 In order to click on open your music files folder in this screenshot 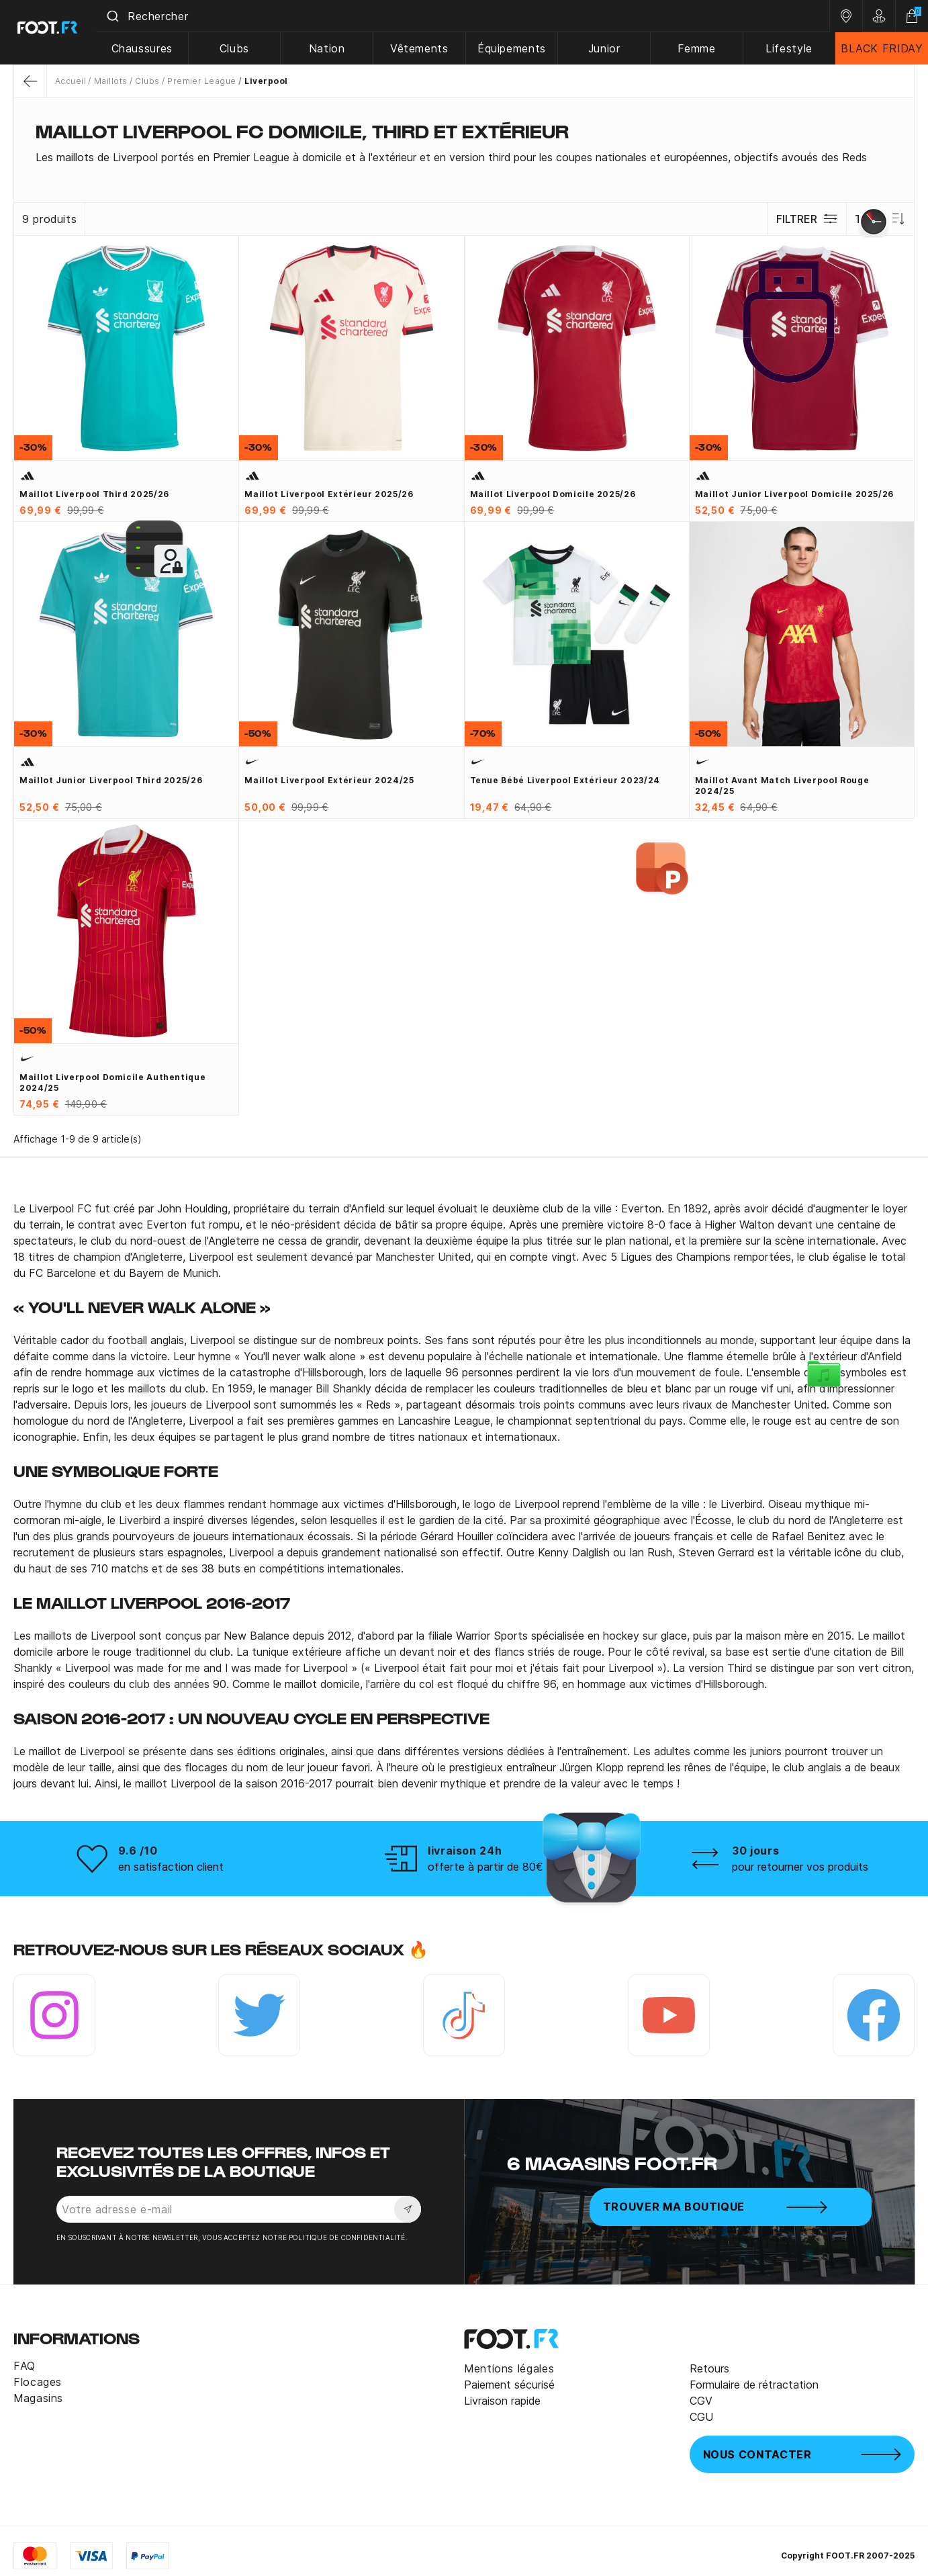, I will do `click(824, 1374)`.